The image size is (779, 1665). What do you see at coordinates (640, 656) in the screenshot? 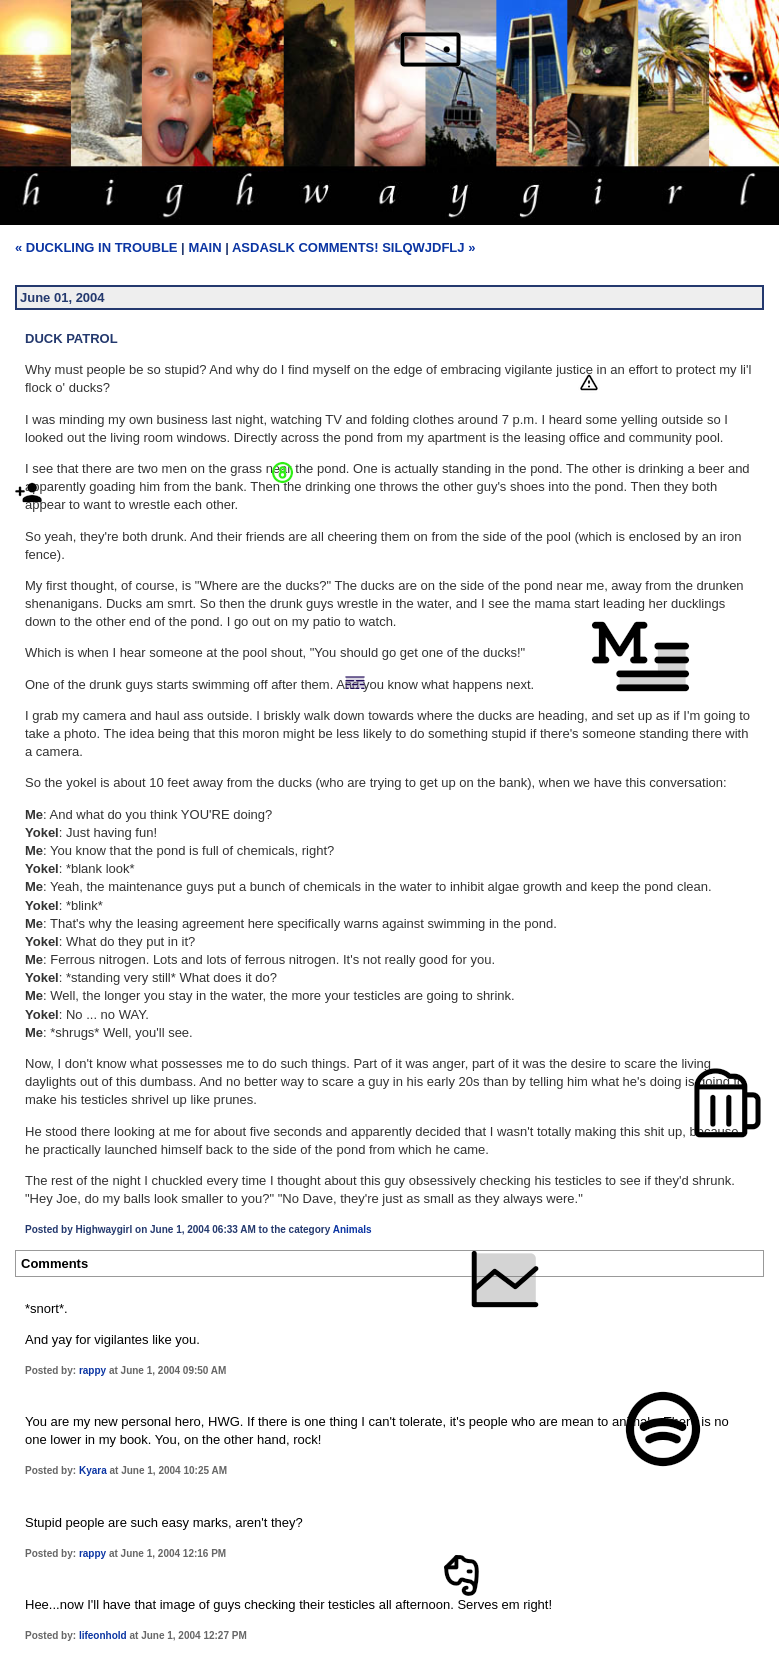
I see `read article on medium` at bounding box center [640, 656].